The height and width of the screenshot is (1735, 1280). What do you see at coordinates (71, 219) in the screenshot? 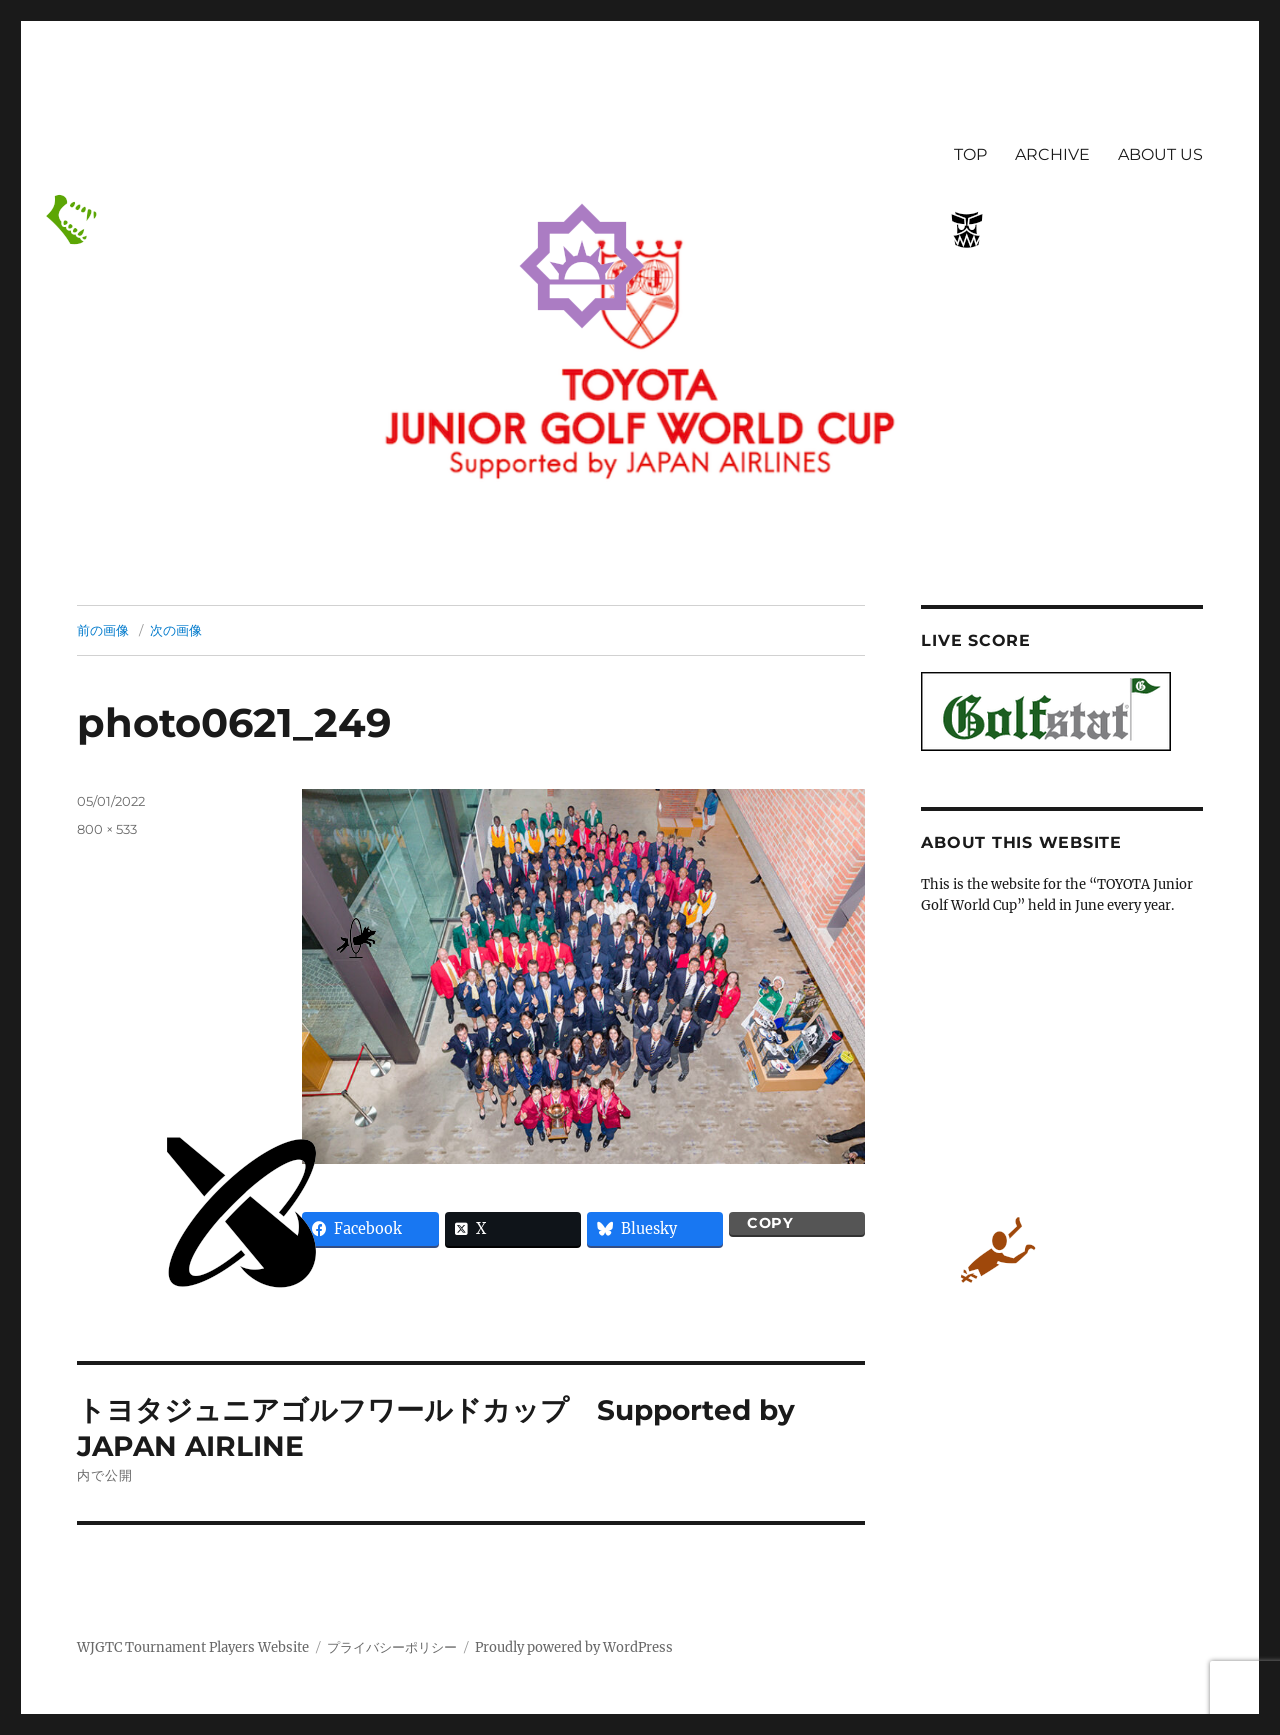
I see `jawbone item in a game inventory` at bounding box center [71, 219].